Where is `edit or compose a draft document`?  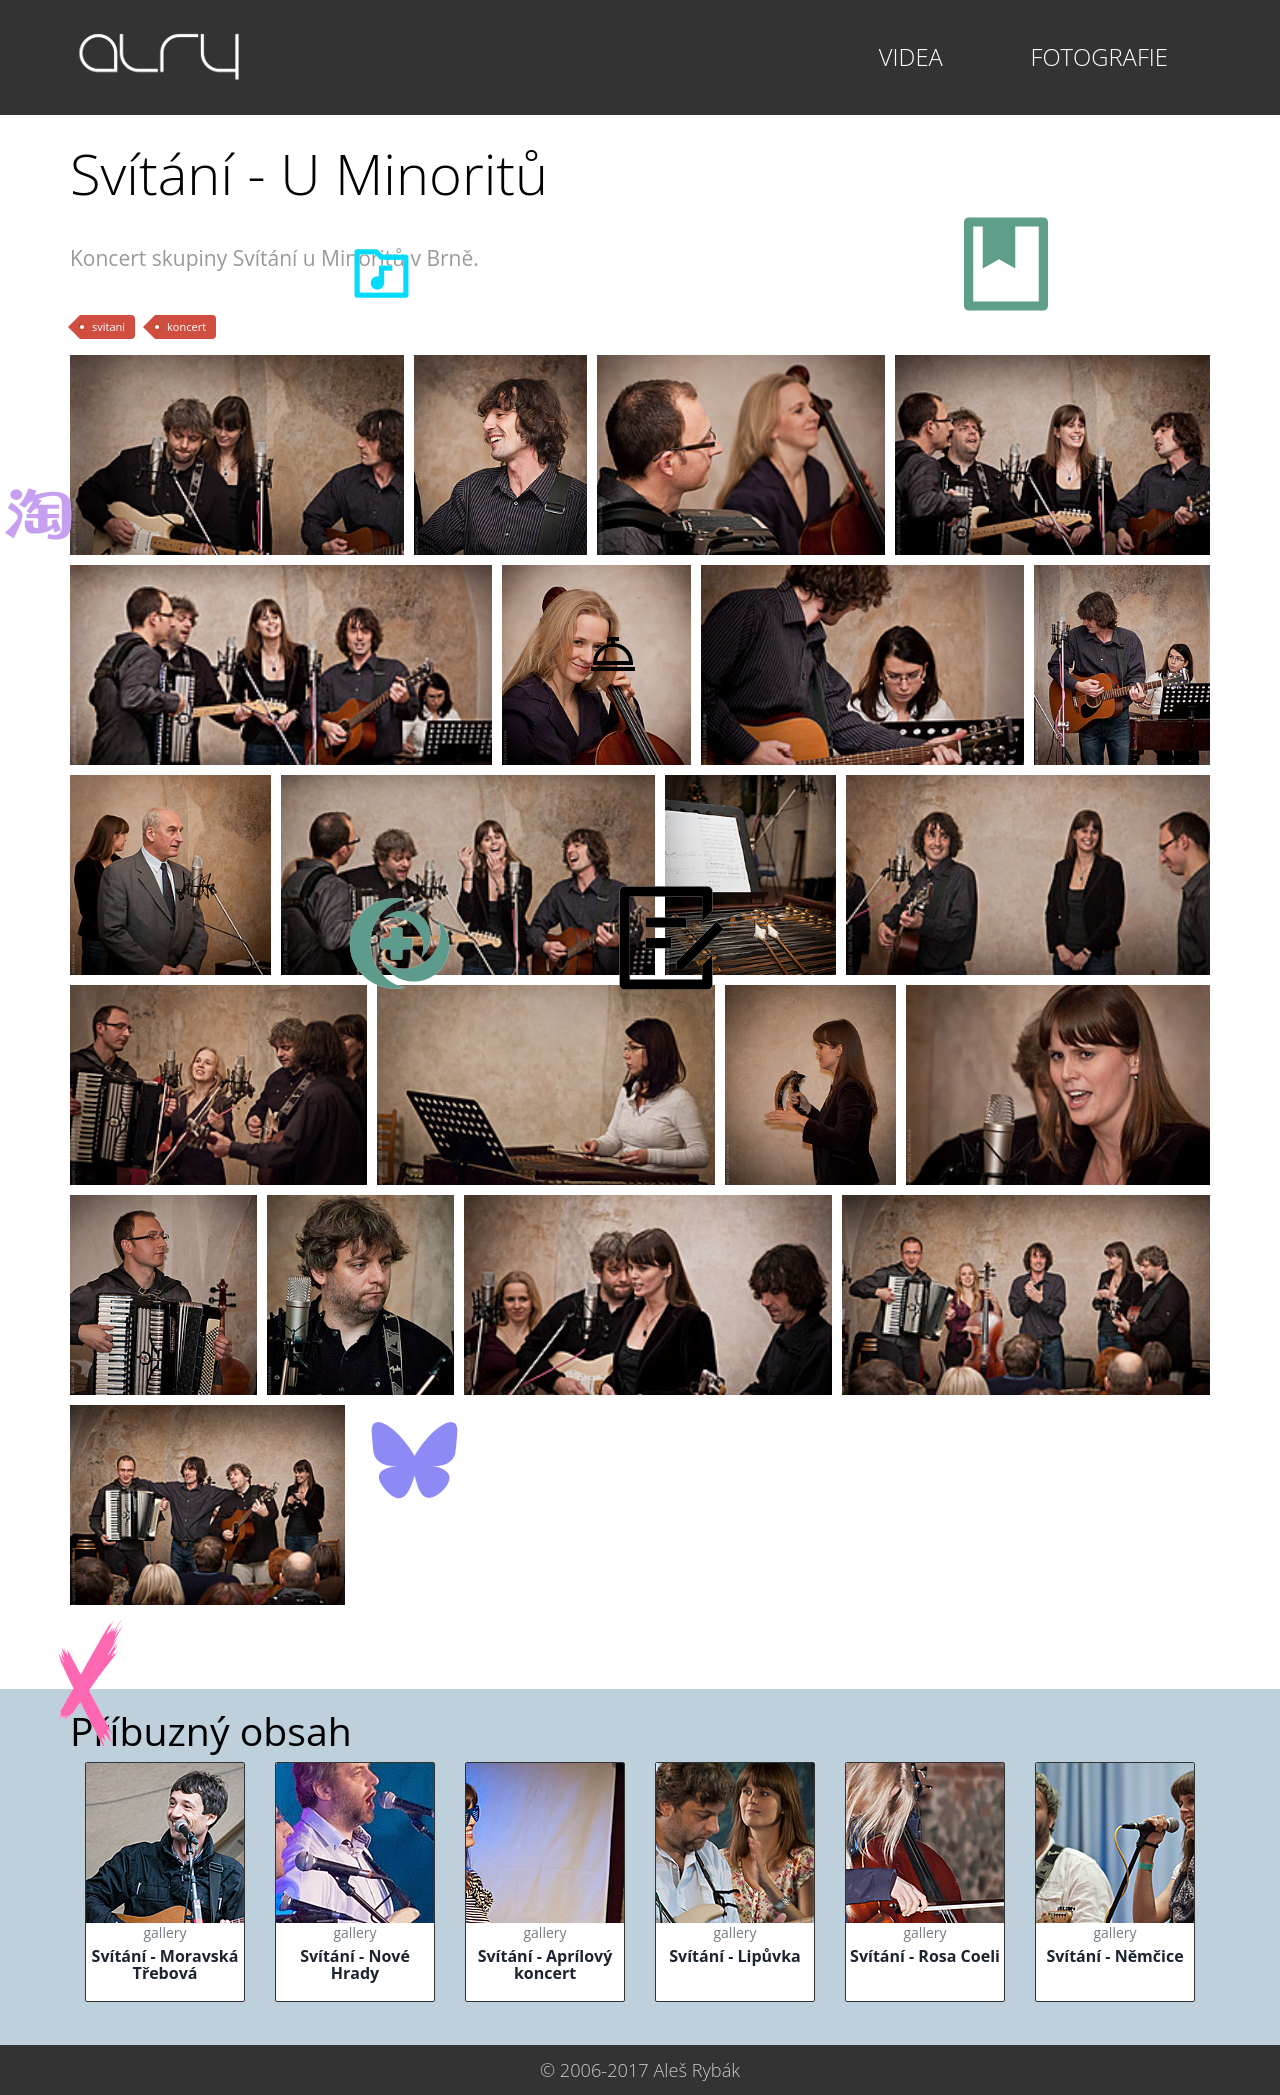 edit or compose a draft document is located at coordinates (666, 938).